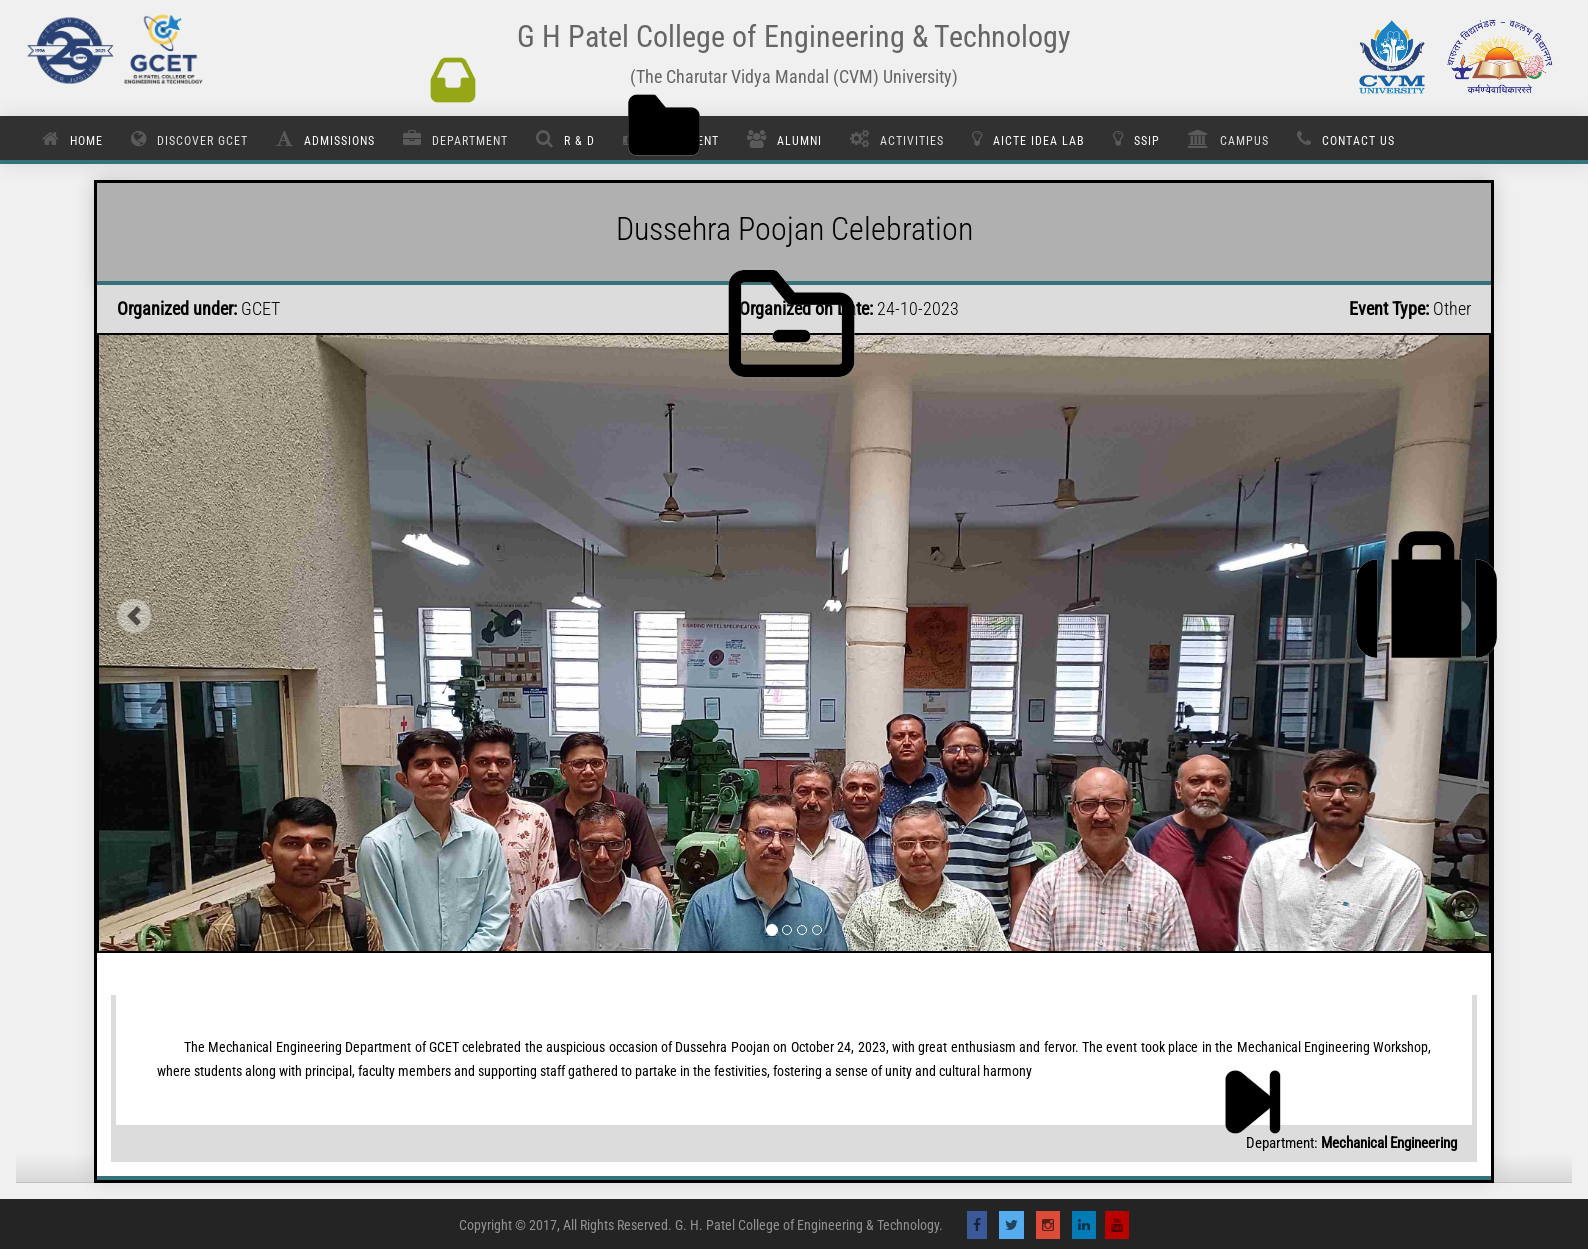 The image size is (1588, 1249). I want to click on view your inbox, so click(453, 80).